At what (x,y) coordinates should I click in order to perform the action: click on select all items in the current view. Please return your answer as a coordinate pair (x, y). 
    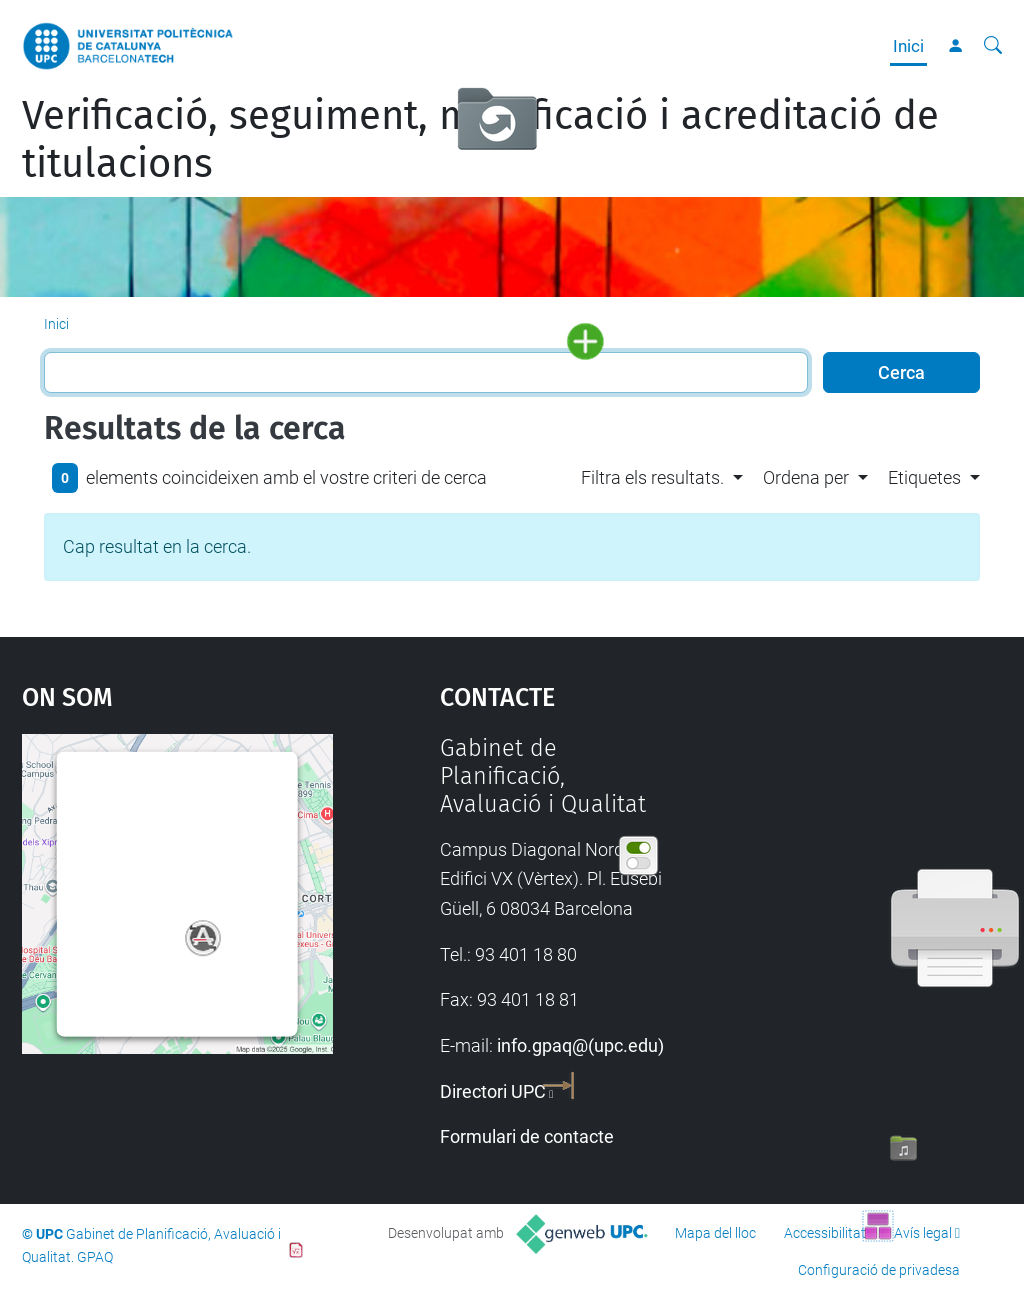
    Looking at the image, I should click on (878, 1226).